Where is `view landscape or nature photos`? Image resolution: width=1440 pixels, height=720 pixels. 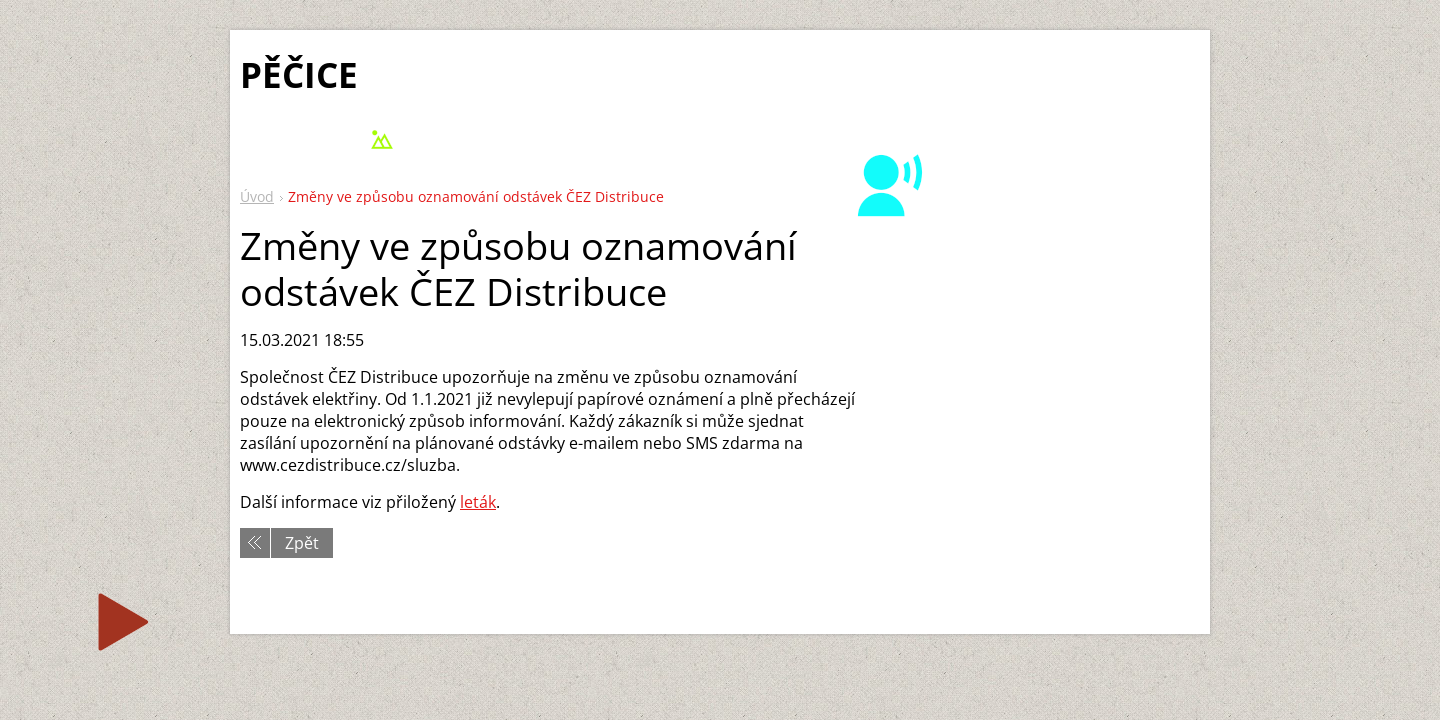
view landscape or nature photos is located at coordinates (381, 139).